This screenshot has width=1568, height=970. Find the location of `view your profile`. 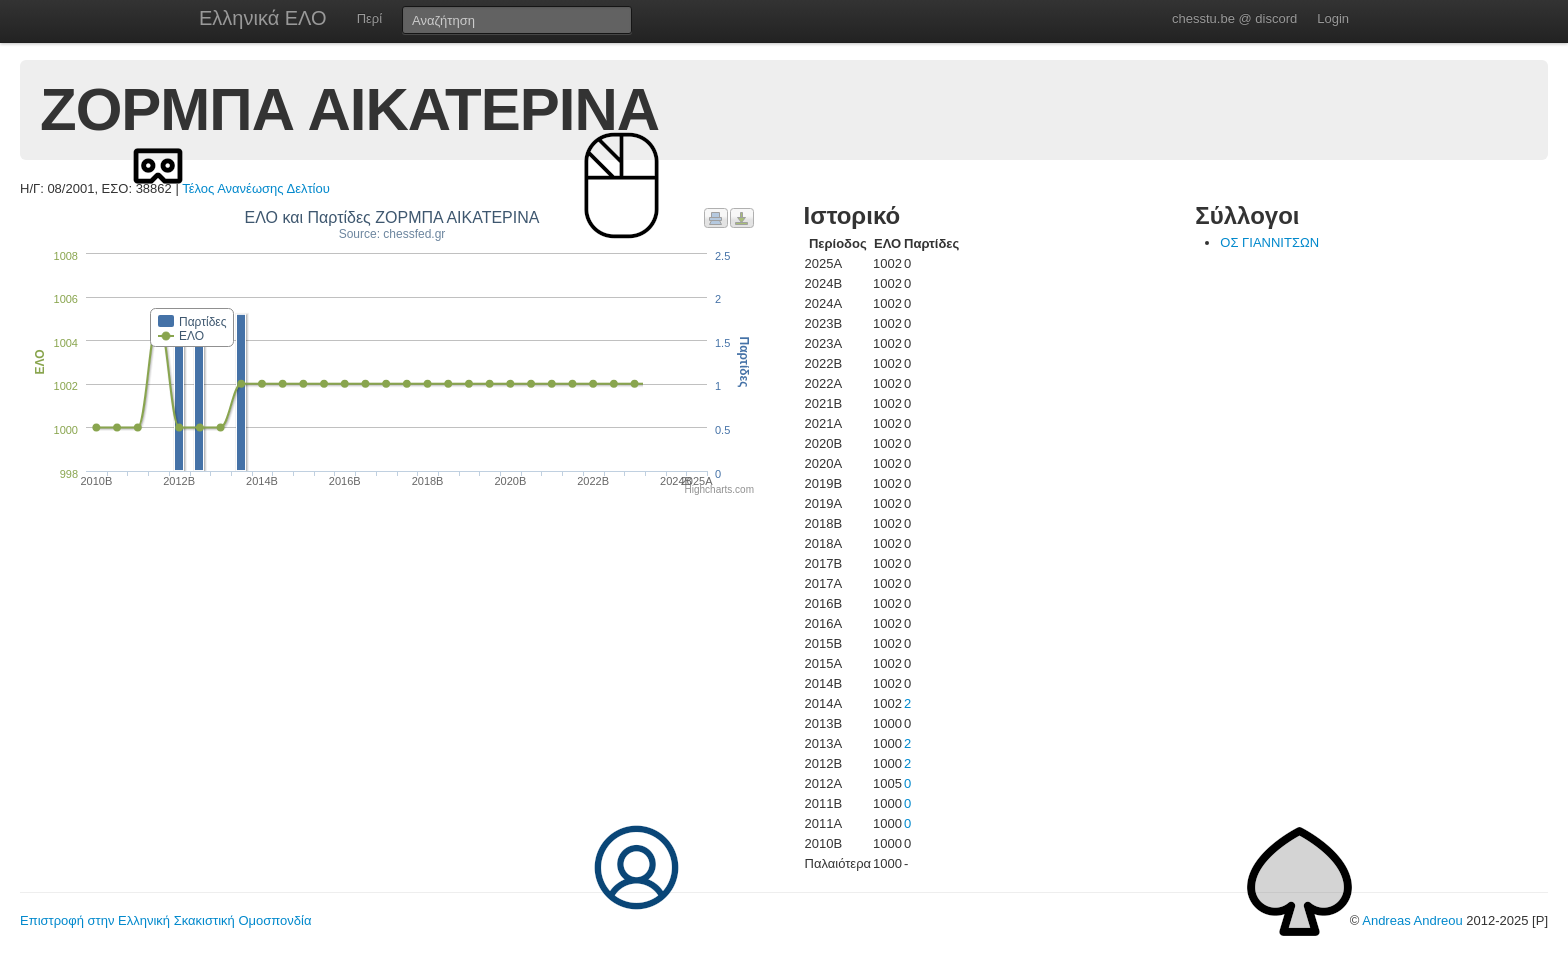

view your profile is located at coordinates (636, 867).